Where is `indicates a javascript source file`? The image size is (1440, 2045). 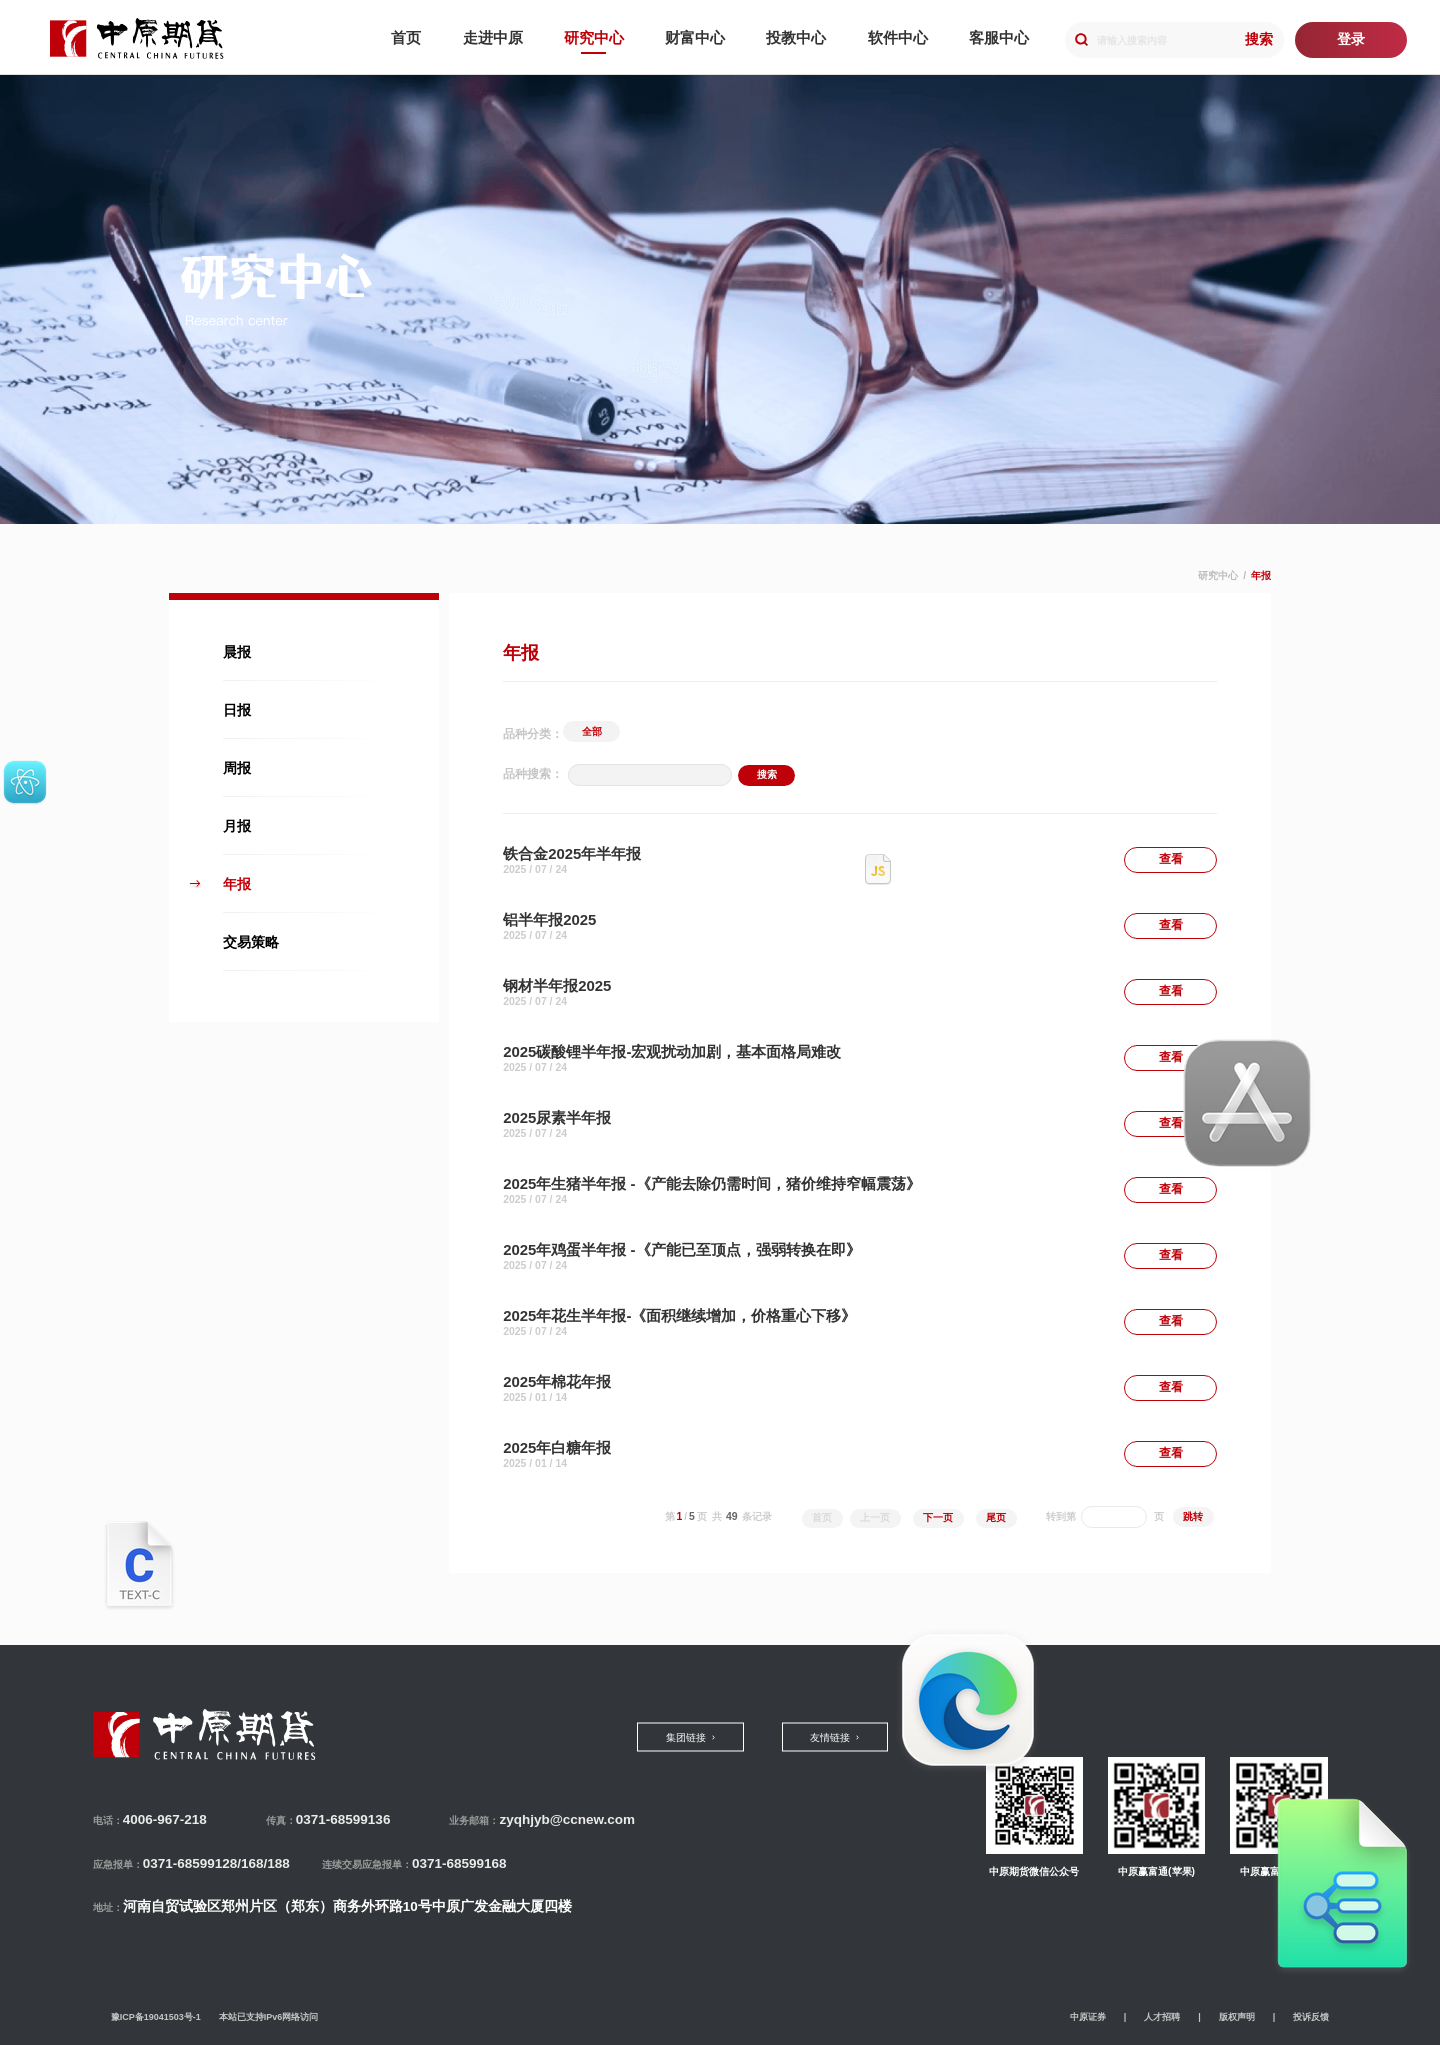 indicates a javascript source file is located at coordinates (878, 869).